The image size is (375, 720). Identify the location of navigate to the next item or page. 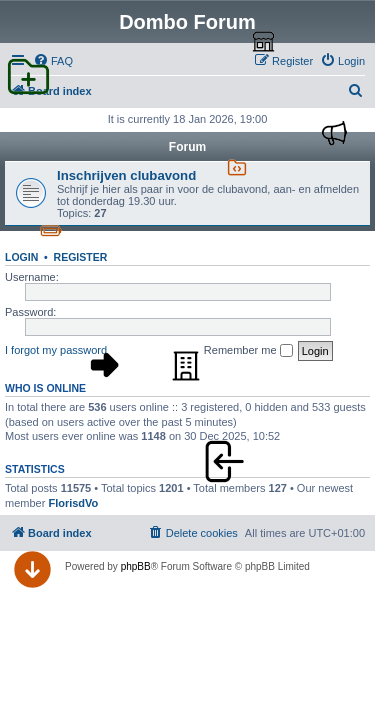
(105, 365).